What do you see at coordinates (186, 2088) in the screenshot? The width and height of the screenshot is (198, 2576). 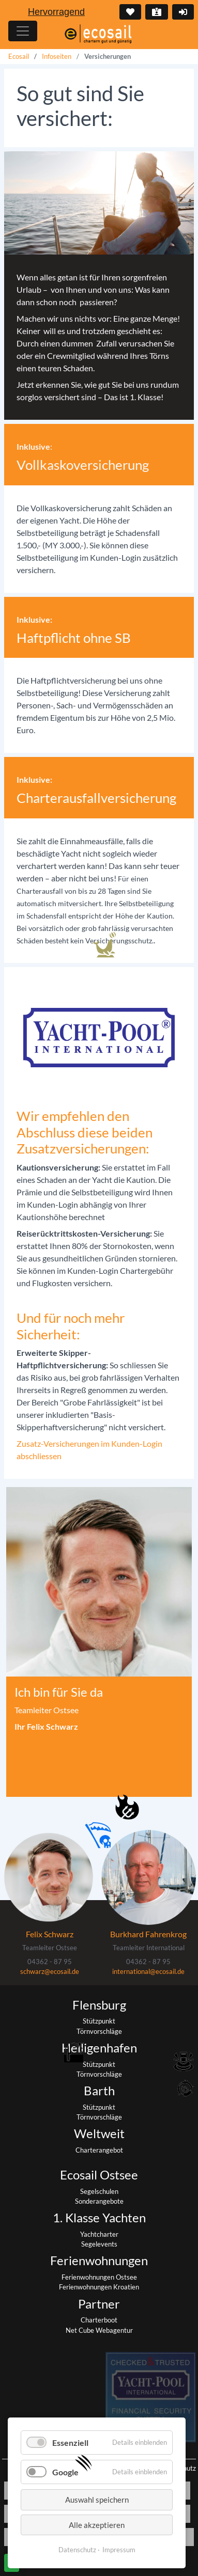 I see `access microscope or magnification tools` at bounding box center [186, 2088].